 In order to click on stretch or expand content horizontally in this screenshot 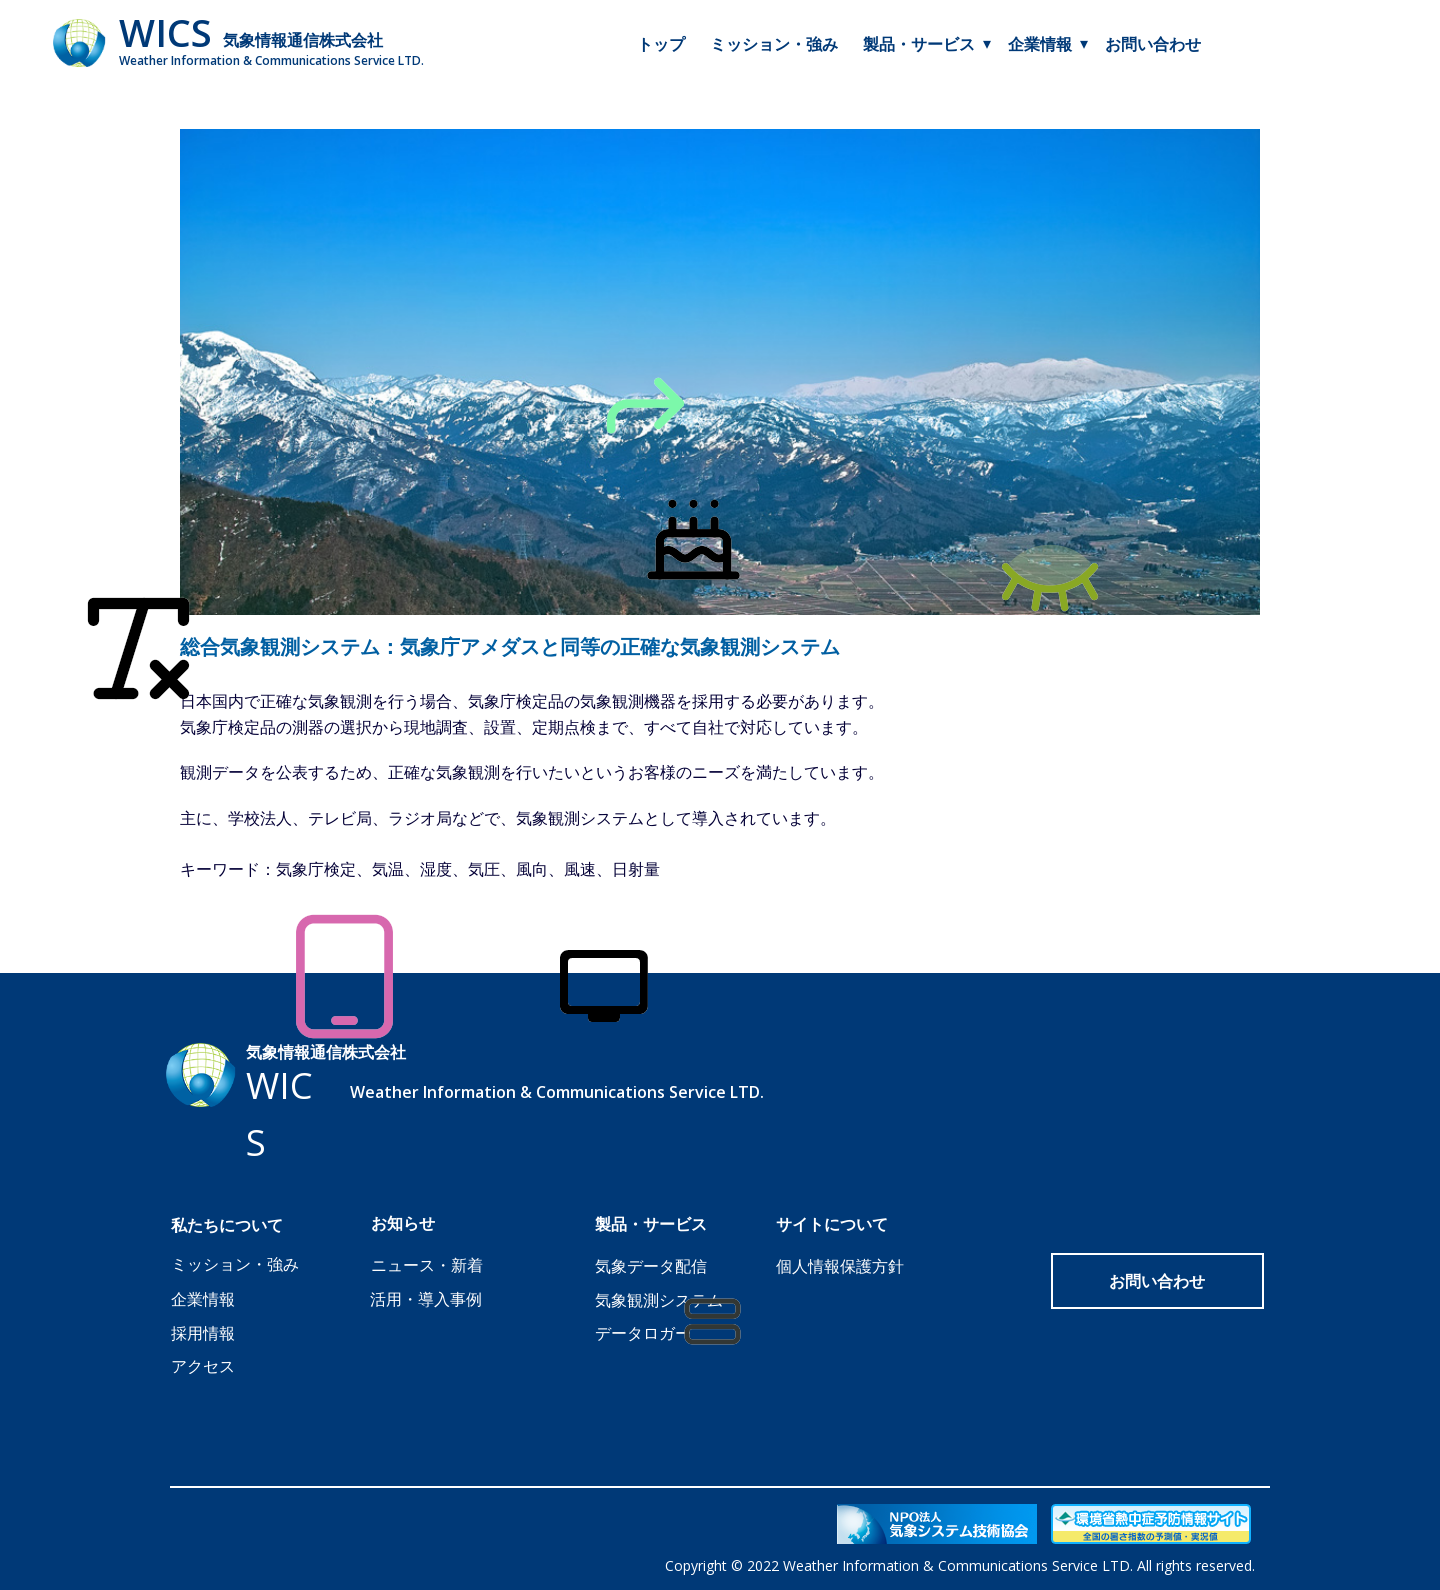, I will do `click(712, 1321)`.